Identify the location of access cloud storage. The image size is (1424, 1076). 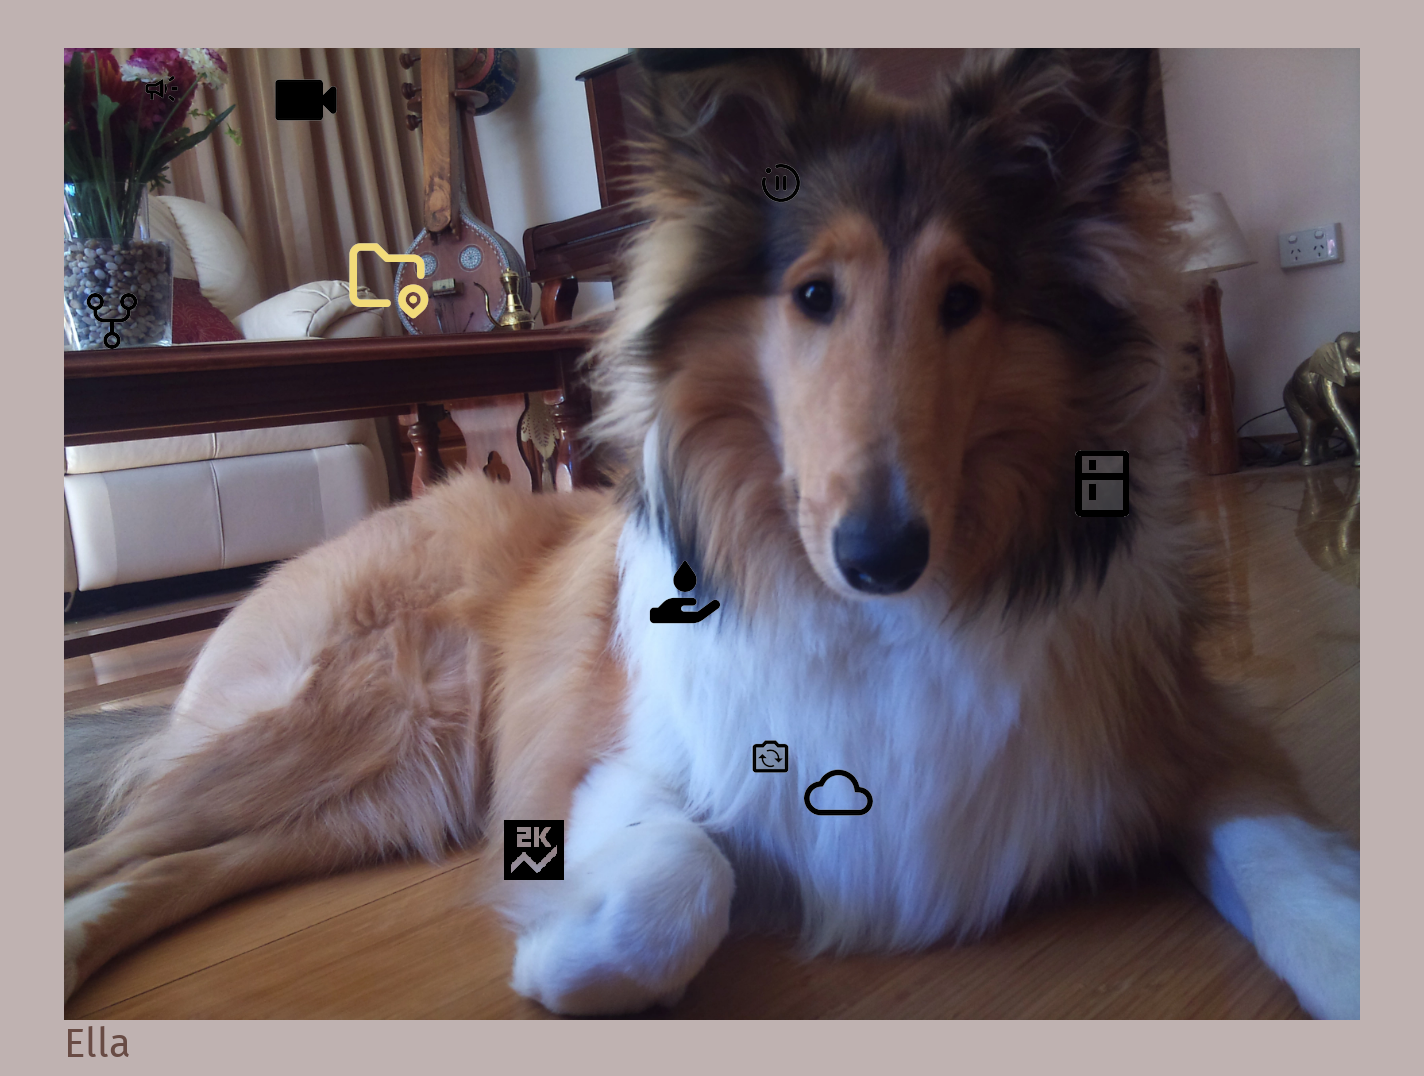
(838, 792).